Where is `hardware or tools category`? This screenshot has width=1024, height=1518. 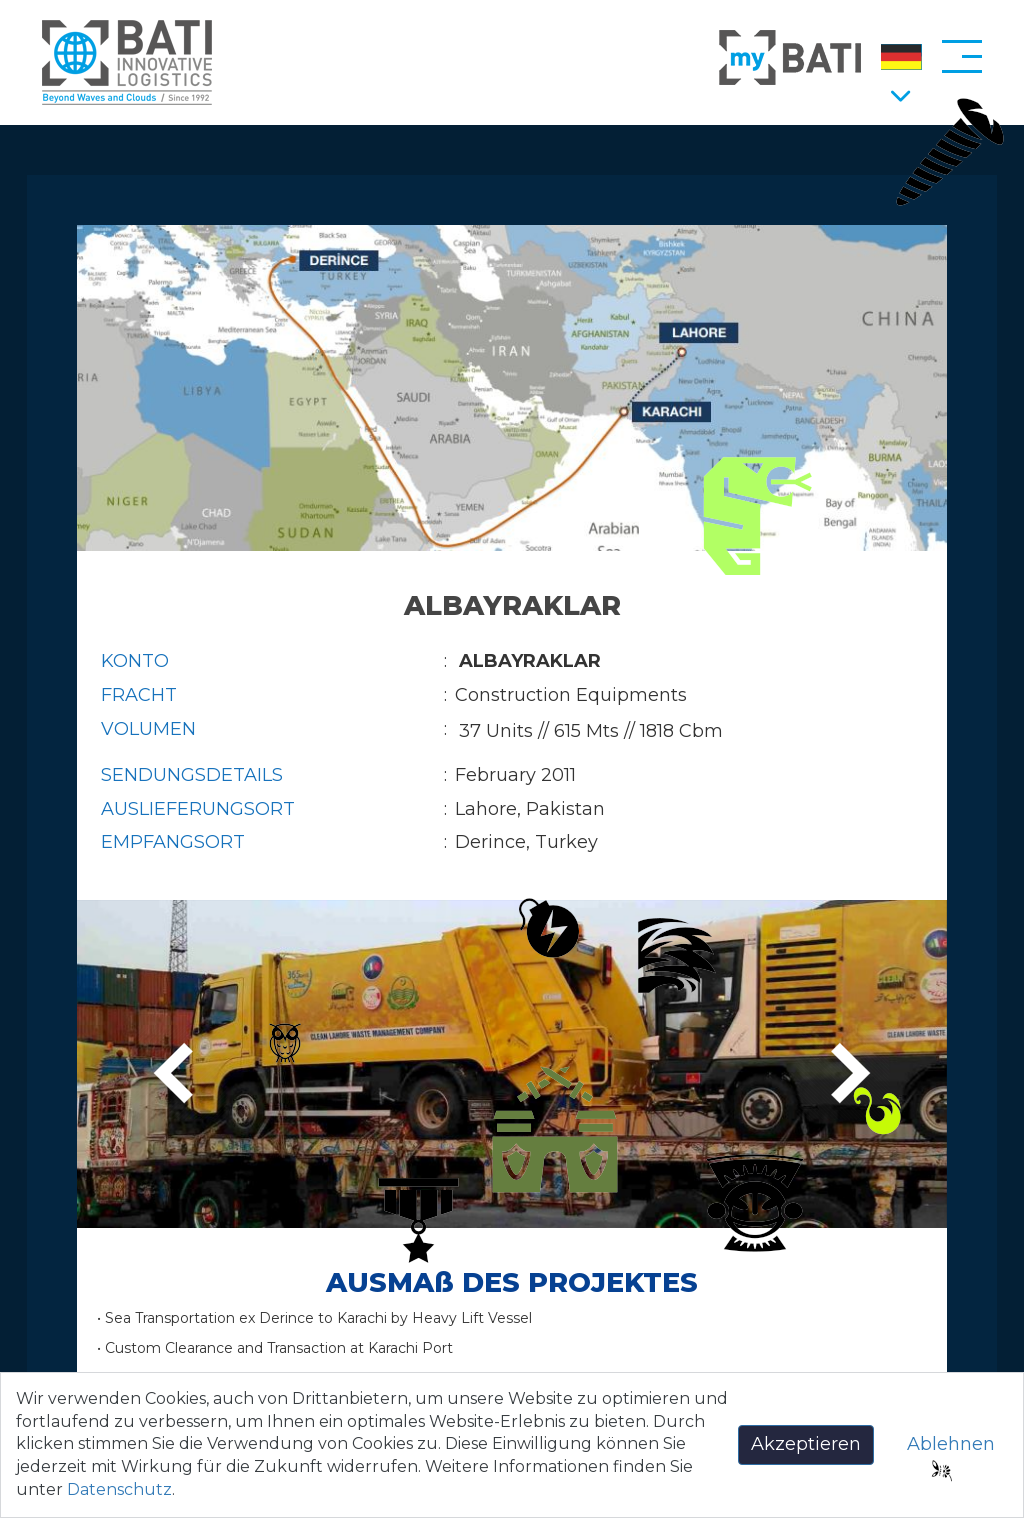
hardware or tools category is located at coordinates (949, 151).